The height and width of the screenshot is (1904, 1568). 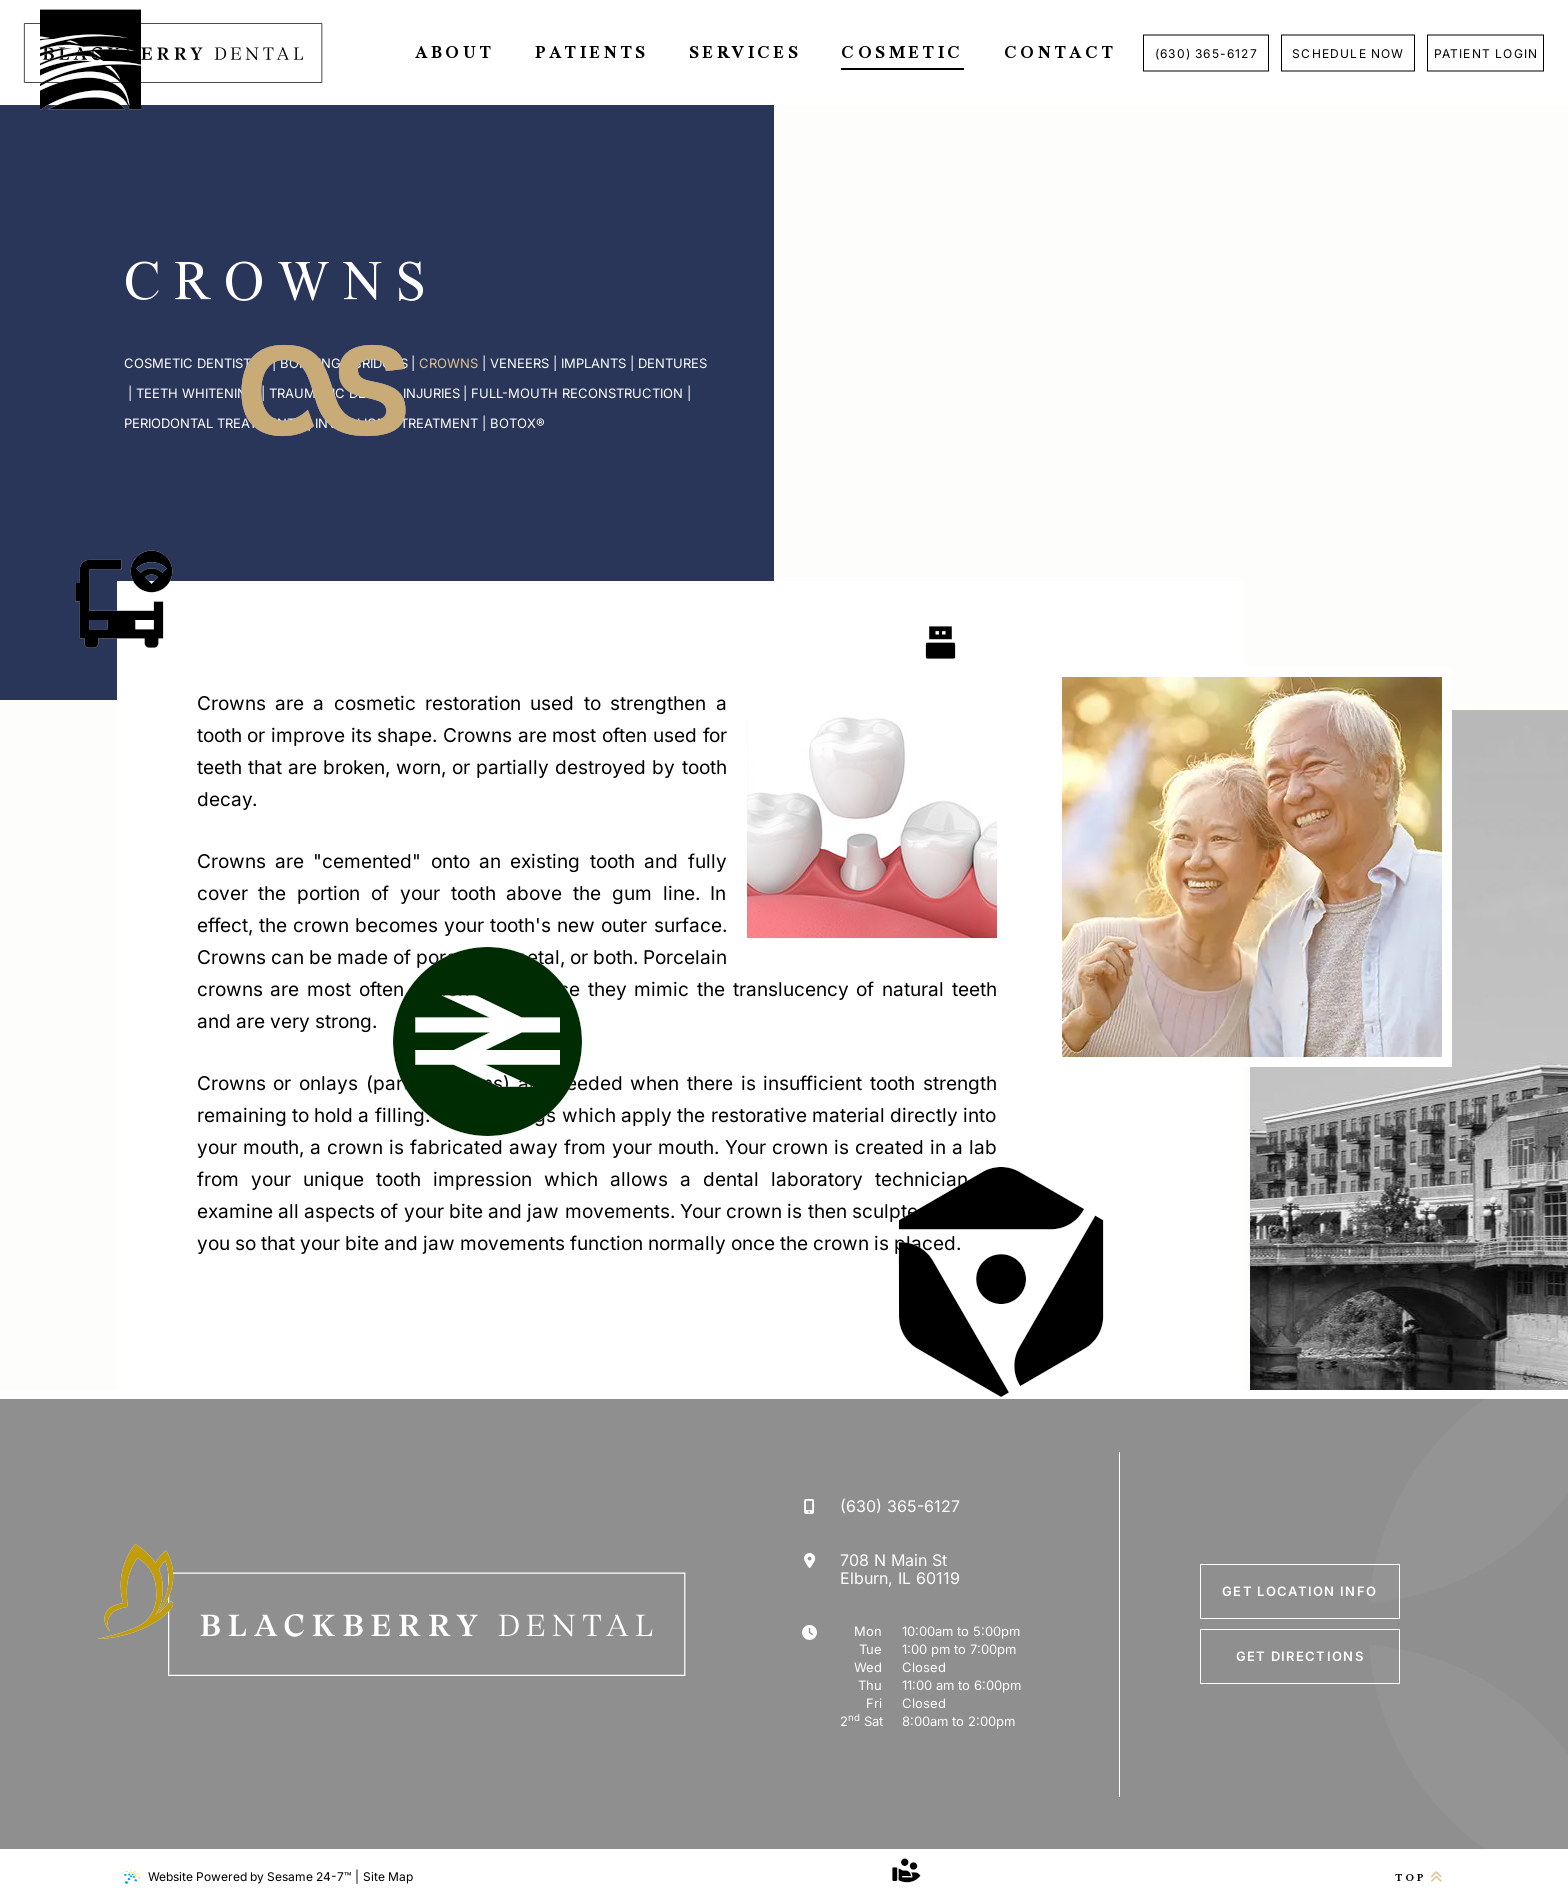 What do you see at coordinates (135, 1591) in the screenshot?
I see `open the Veepee app` at bounding box center [135, 1591].